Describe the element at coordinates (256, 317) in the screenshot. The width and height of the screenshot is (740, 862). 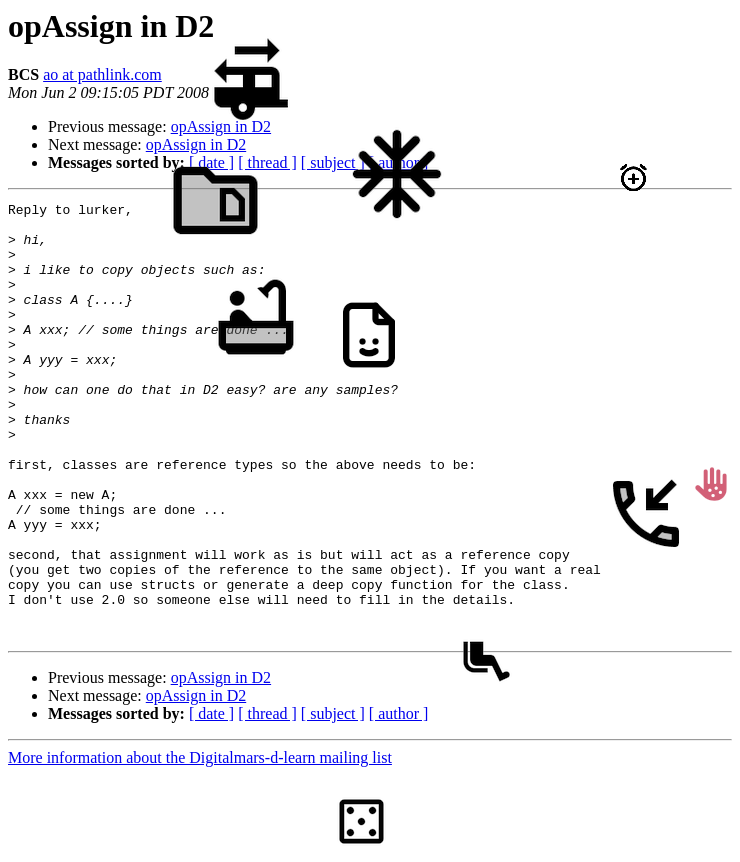
I see `indicates bathroom or bathing facilities` at that location.